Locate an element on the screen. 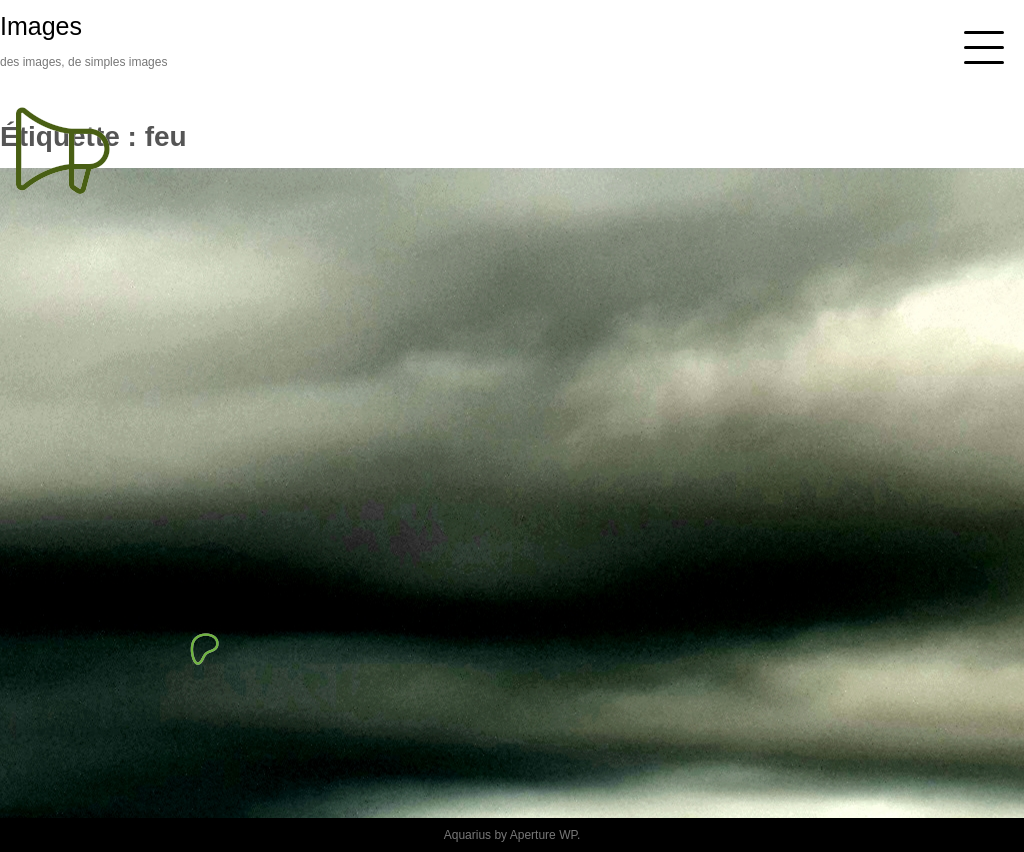 The height and width of the screenshot is (852, 1024). make an announcement or broadcast is located at coordinates (57, 152).